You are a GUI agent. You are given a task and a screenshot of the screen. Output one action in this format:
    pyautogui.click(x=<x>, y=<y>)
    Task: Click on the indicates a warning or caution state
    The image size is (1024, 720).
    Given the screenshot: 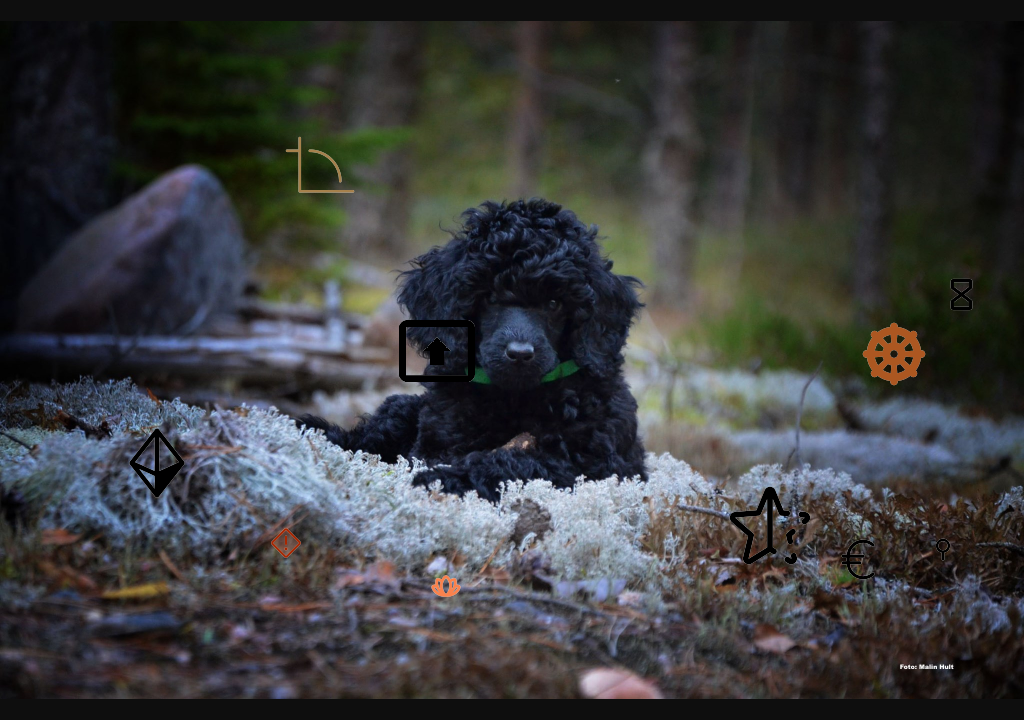 What is the action you would take?
    pyautogui.click(x=286, y=543)
    